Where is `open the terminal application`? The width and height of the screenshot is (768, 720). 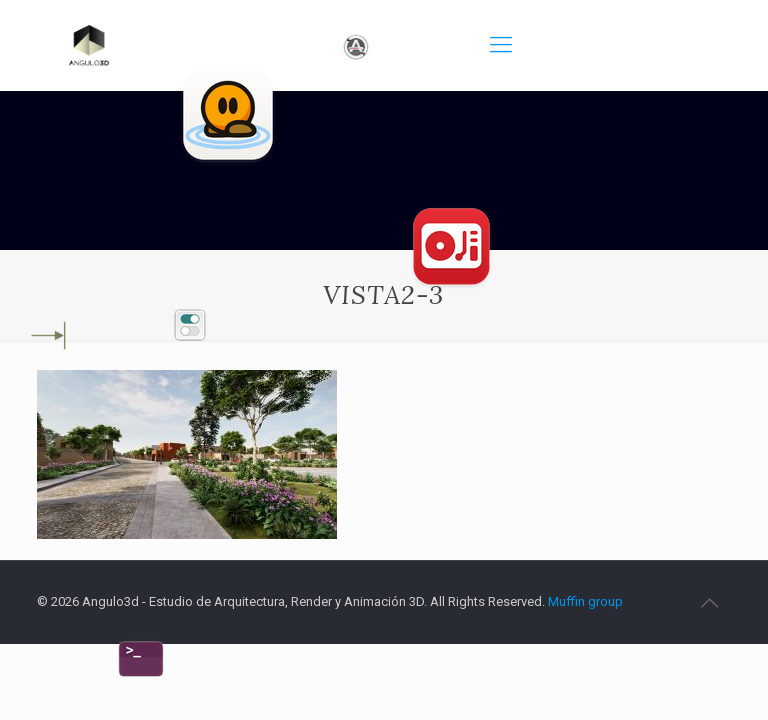
open the terminal application is located at coordinates (141, 659).